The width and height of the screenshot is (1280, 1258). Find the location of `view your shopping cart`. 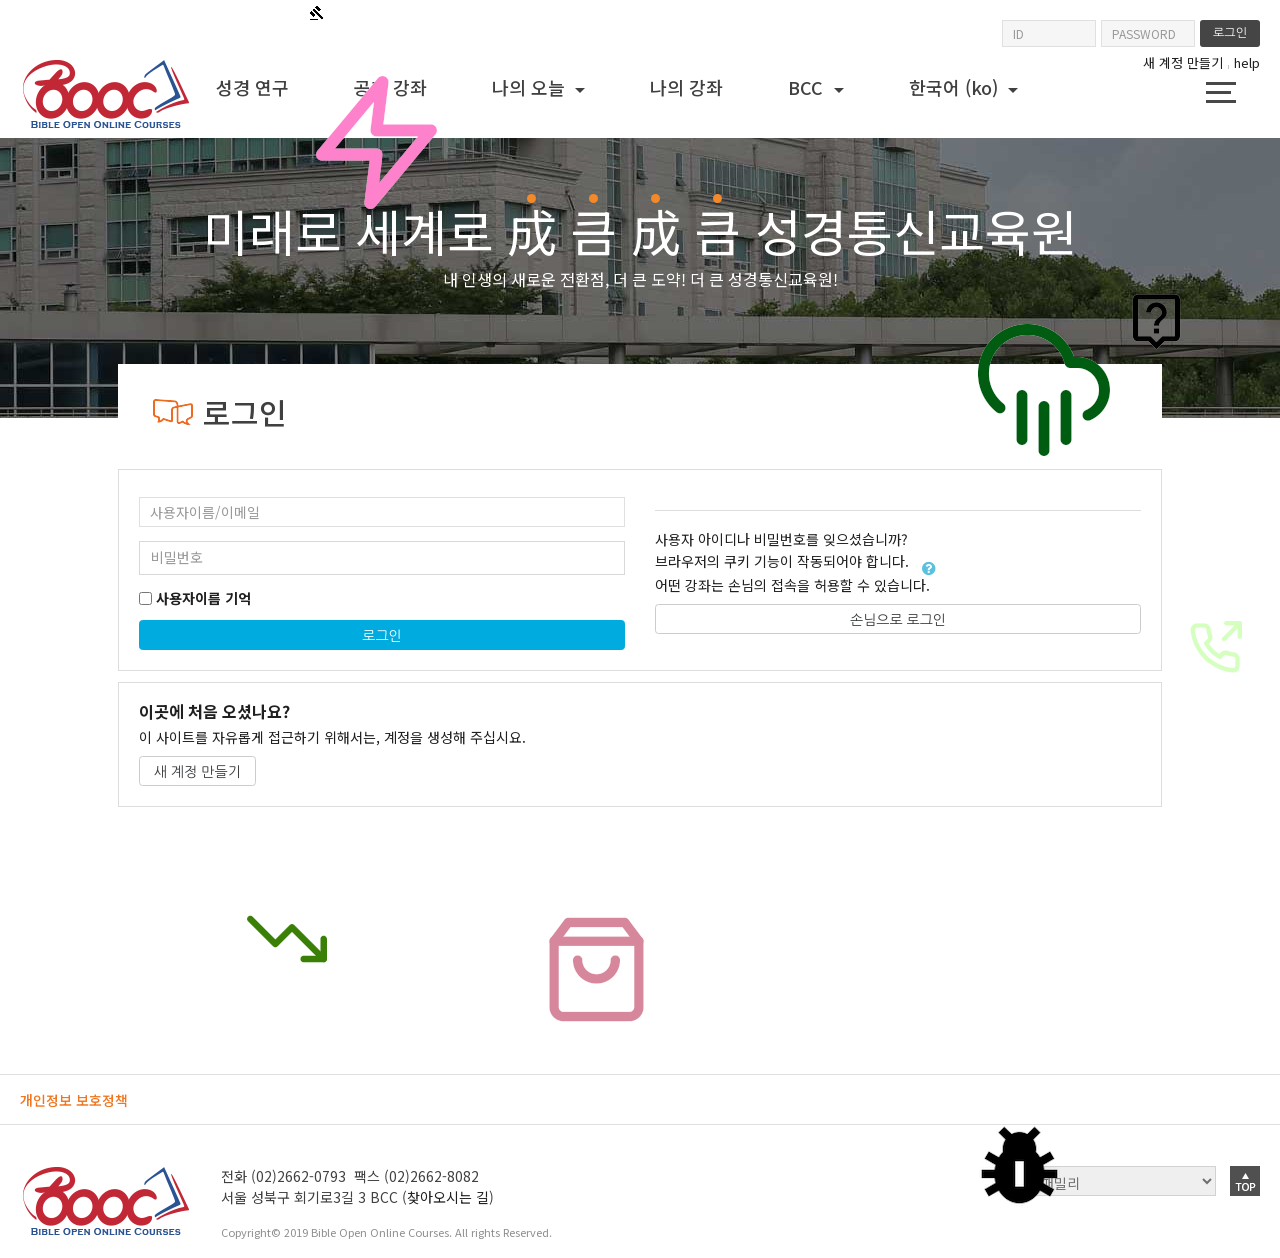

view your shopping cart is located at coordinates (596, 969).